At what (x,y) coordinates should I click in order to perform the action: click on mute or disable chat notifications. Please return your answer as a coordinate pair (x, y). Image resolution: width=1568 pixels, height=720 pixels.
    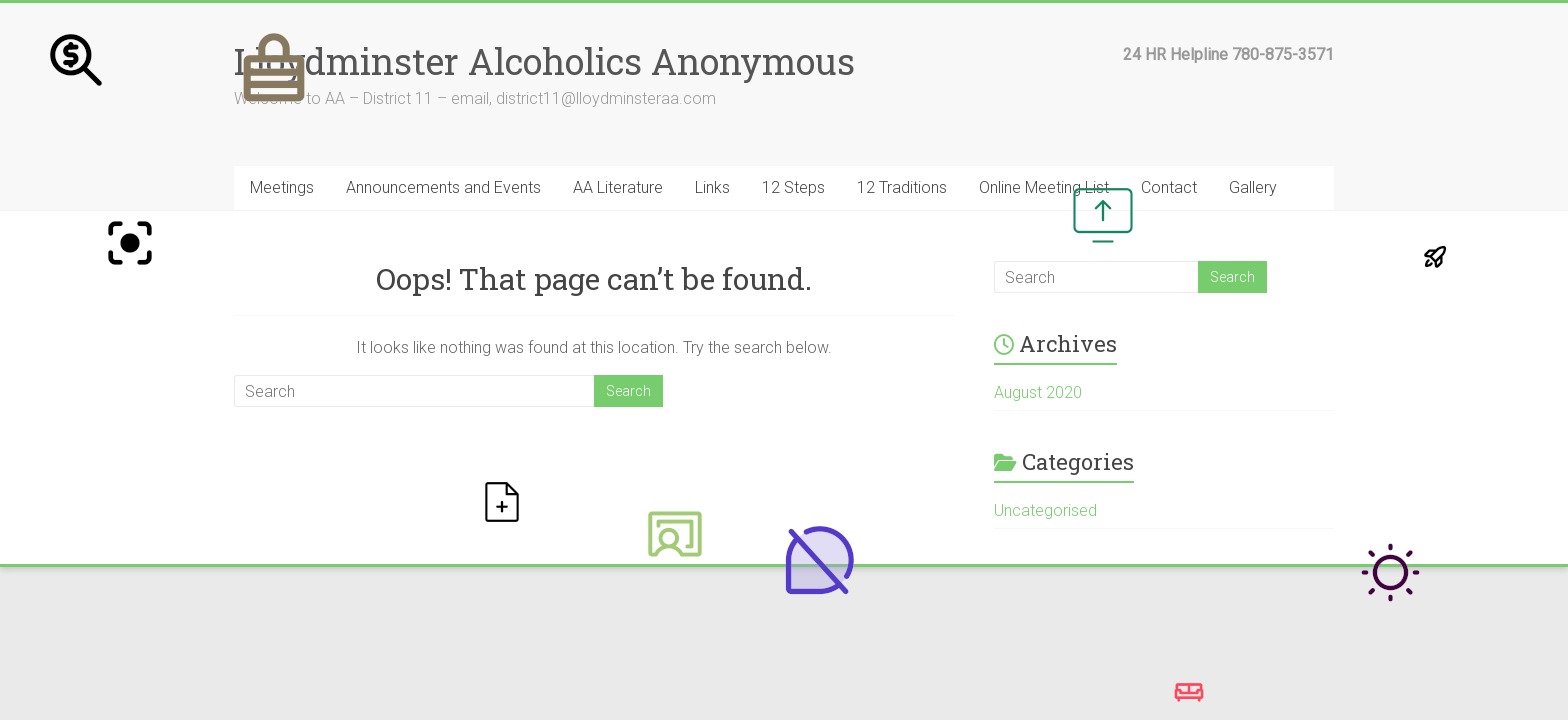
    Looking at the image, I should click on (818, 561).